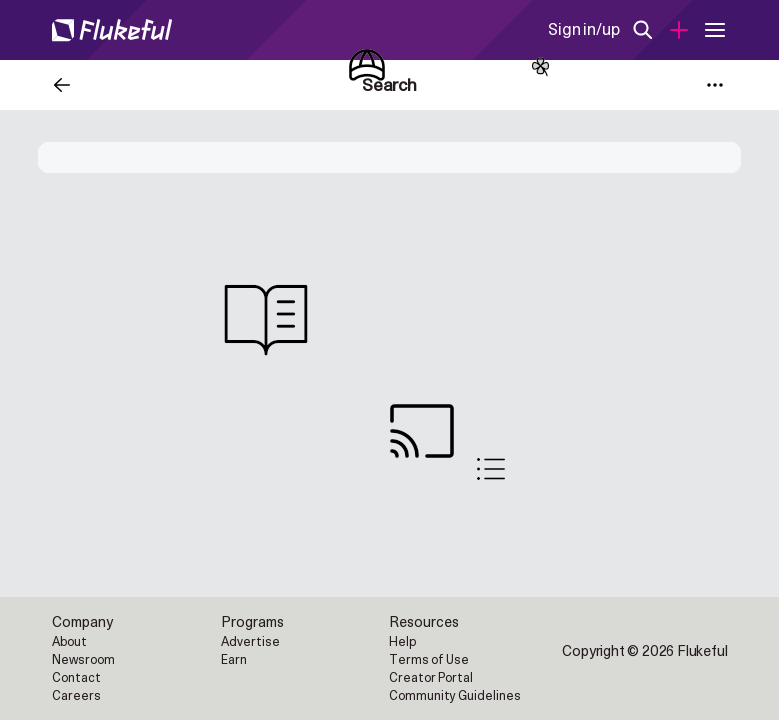 The height and width of the screenshot is (720, 779). I want to click on open reading mode or e-reader, so click(266, 314).